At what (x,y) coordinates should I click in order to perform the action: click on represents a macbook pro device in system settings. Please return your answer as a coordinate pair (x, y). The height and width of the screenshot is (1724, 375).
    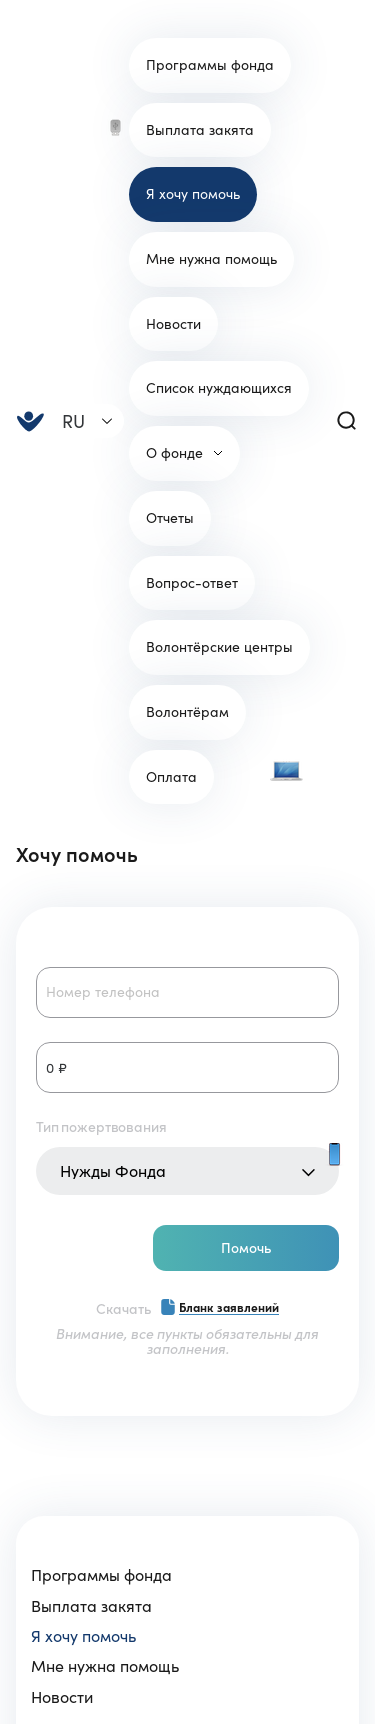
    Looking at the image, I should click on (286, 770).